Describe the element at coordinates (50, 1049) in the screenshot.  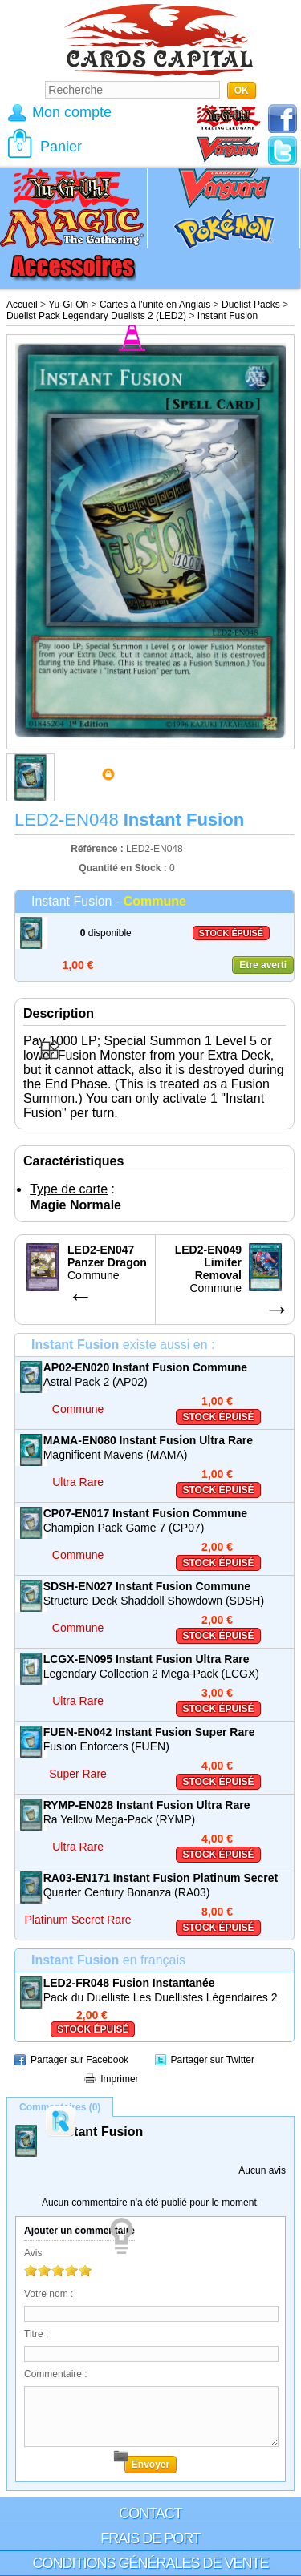
I see `install new software or application` at that location.